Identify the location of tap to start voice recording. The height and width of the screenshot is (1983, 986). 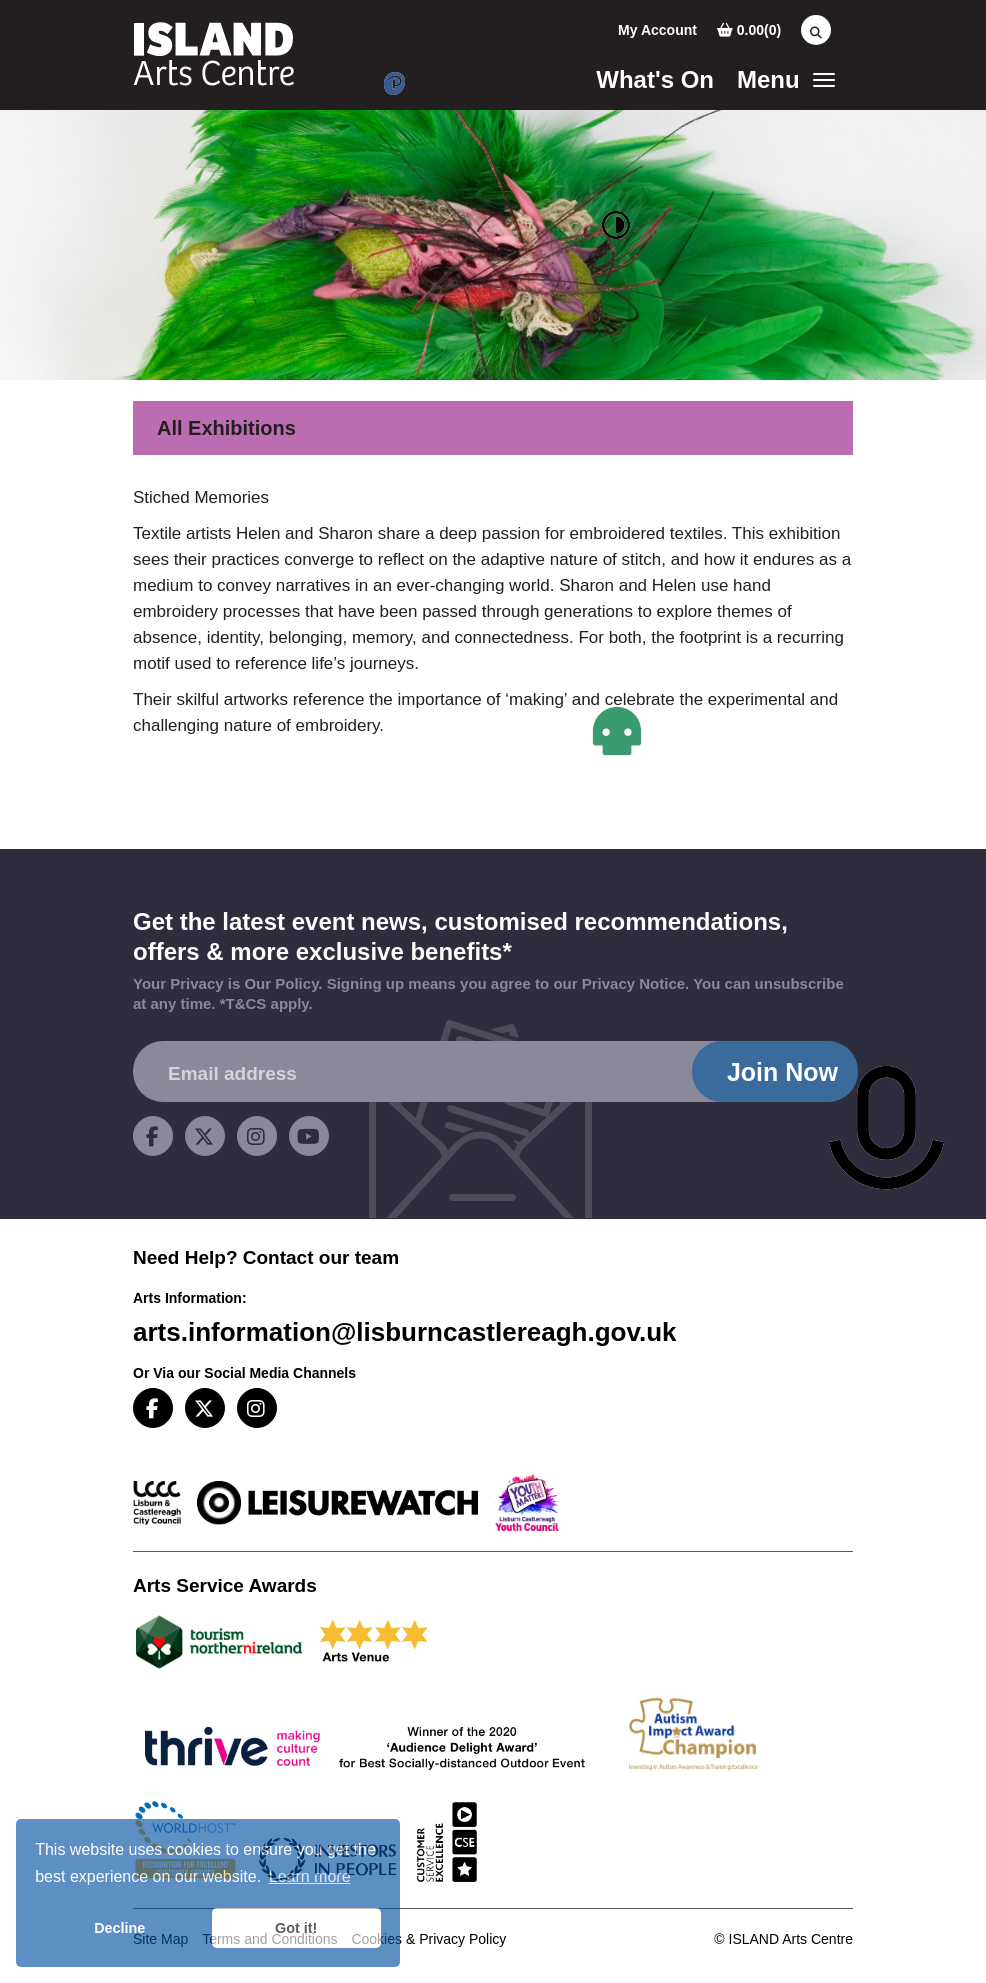
(886, 1130).